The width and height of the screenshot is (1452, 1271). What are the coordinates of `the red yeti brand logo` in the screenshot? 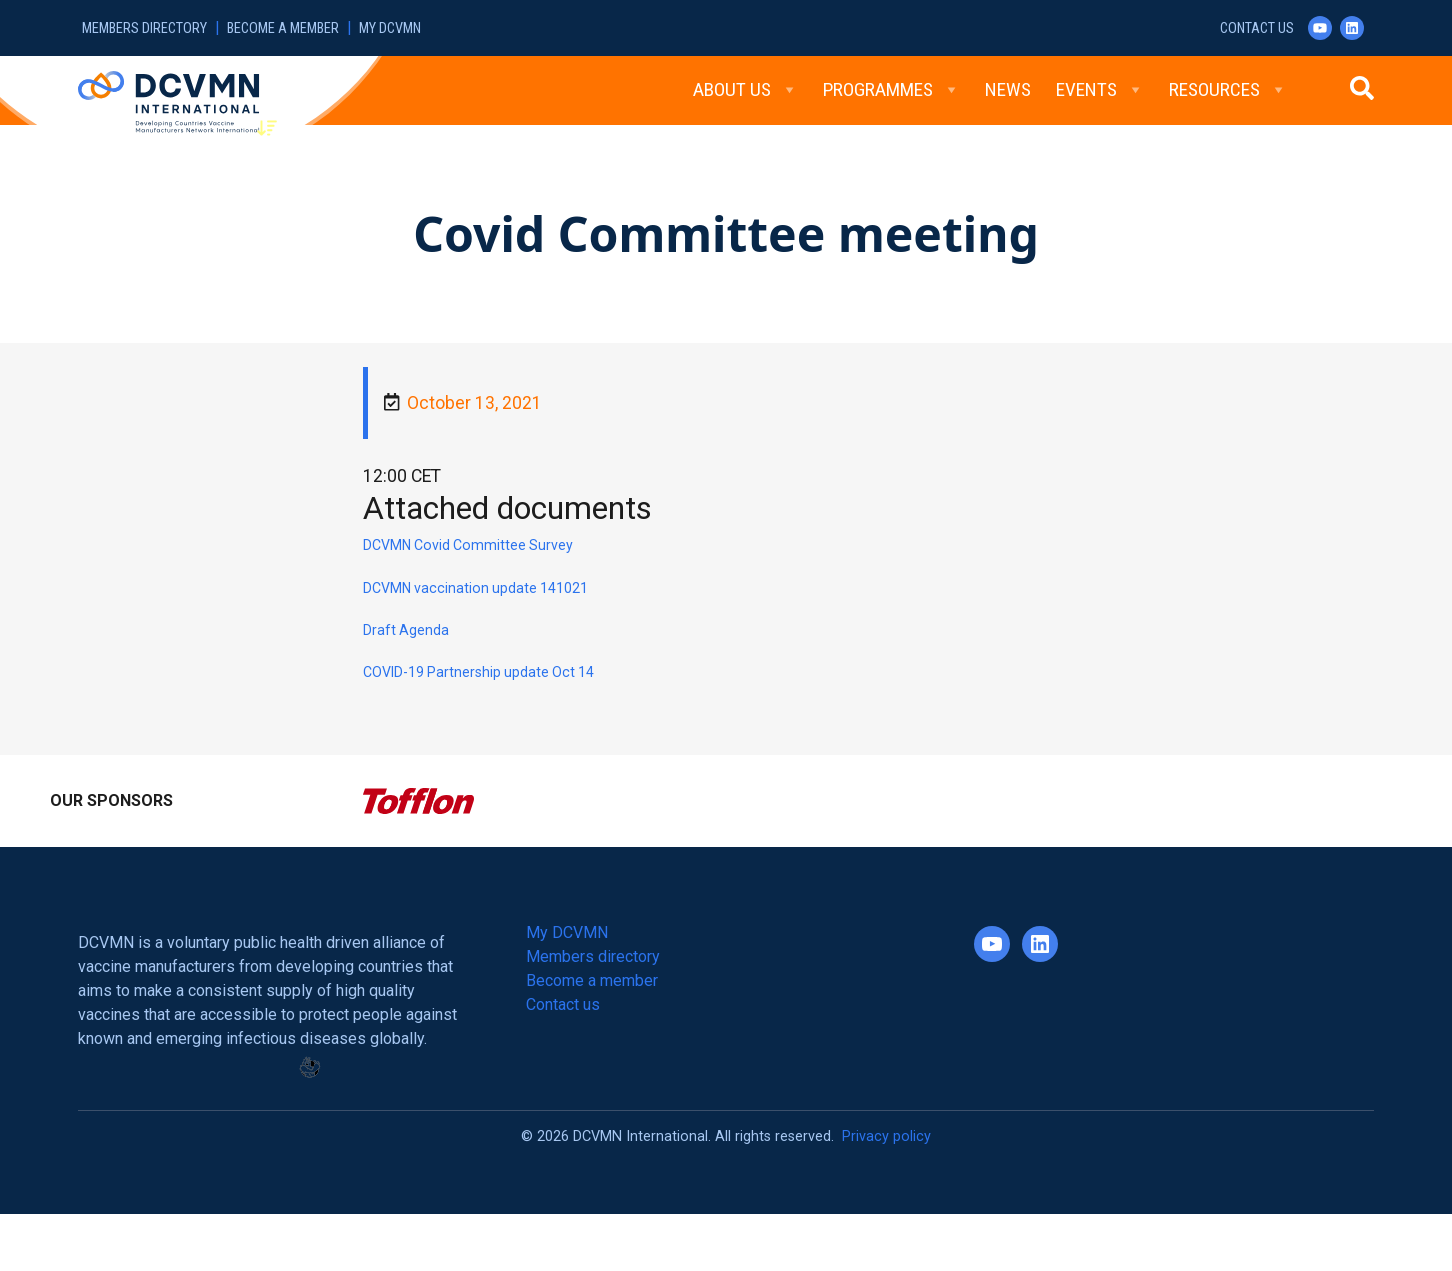 It's located at (310, 1067).